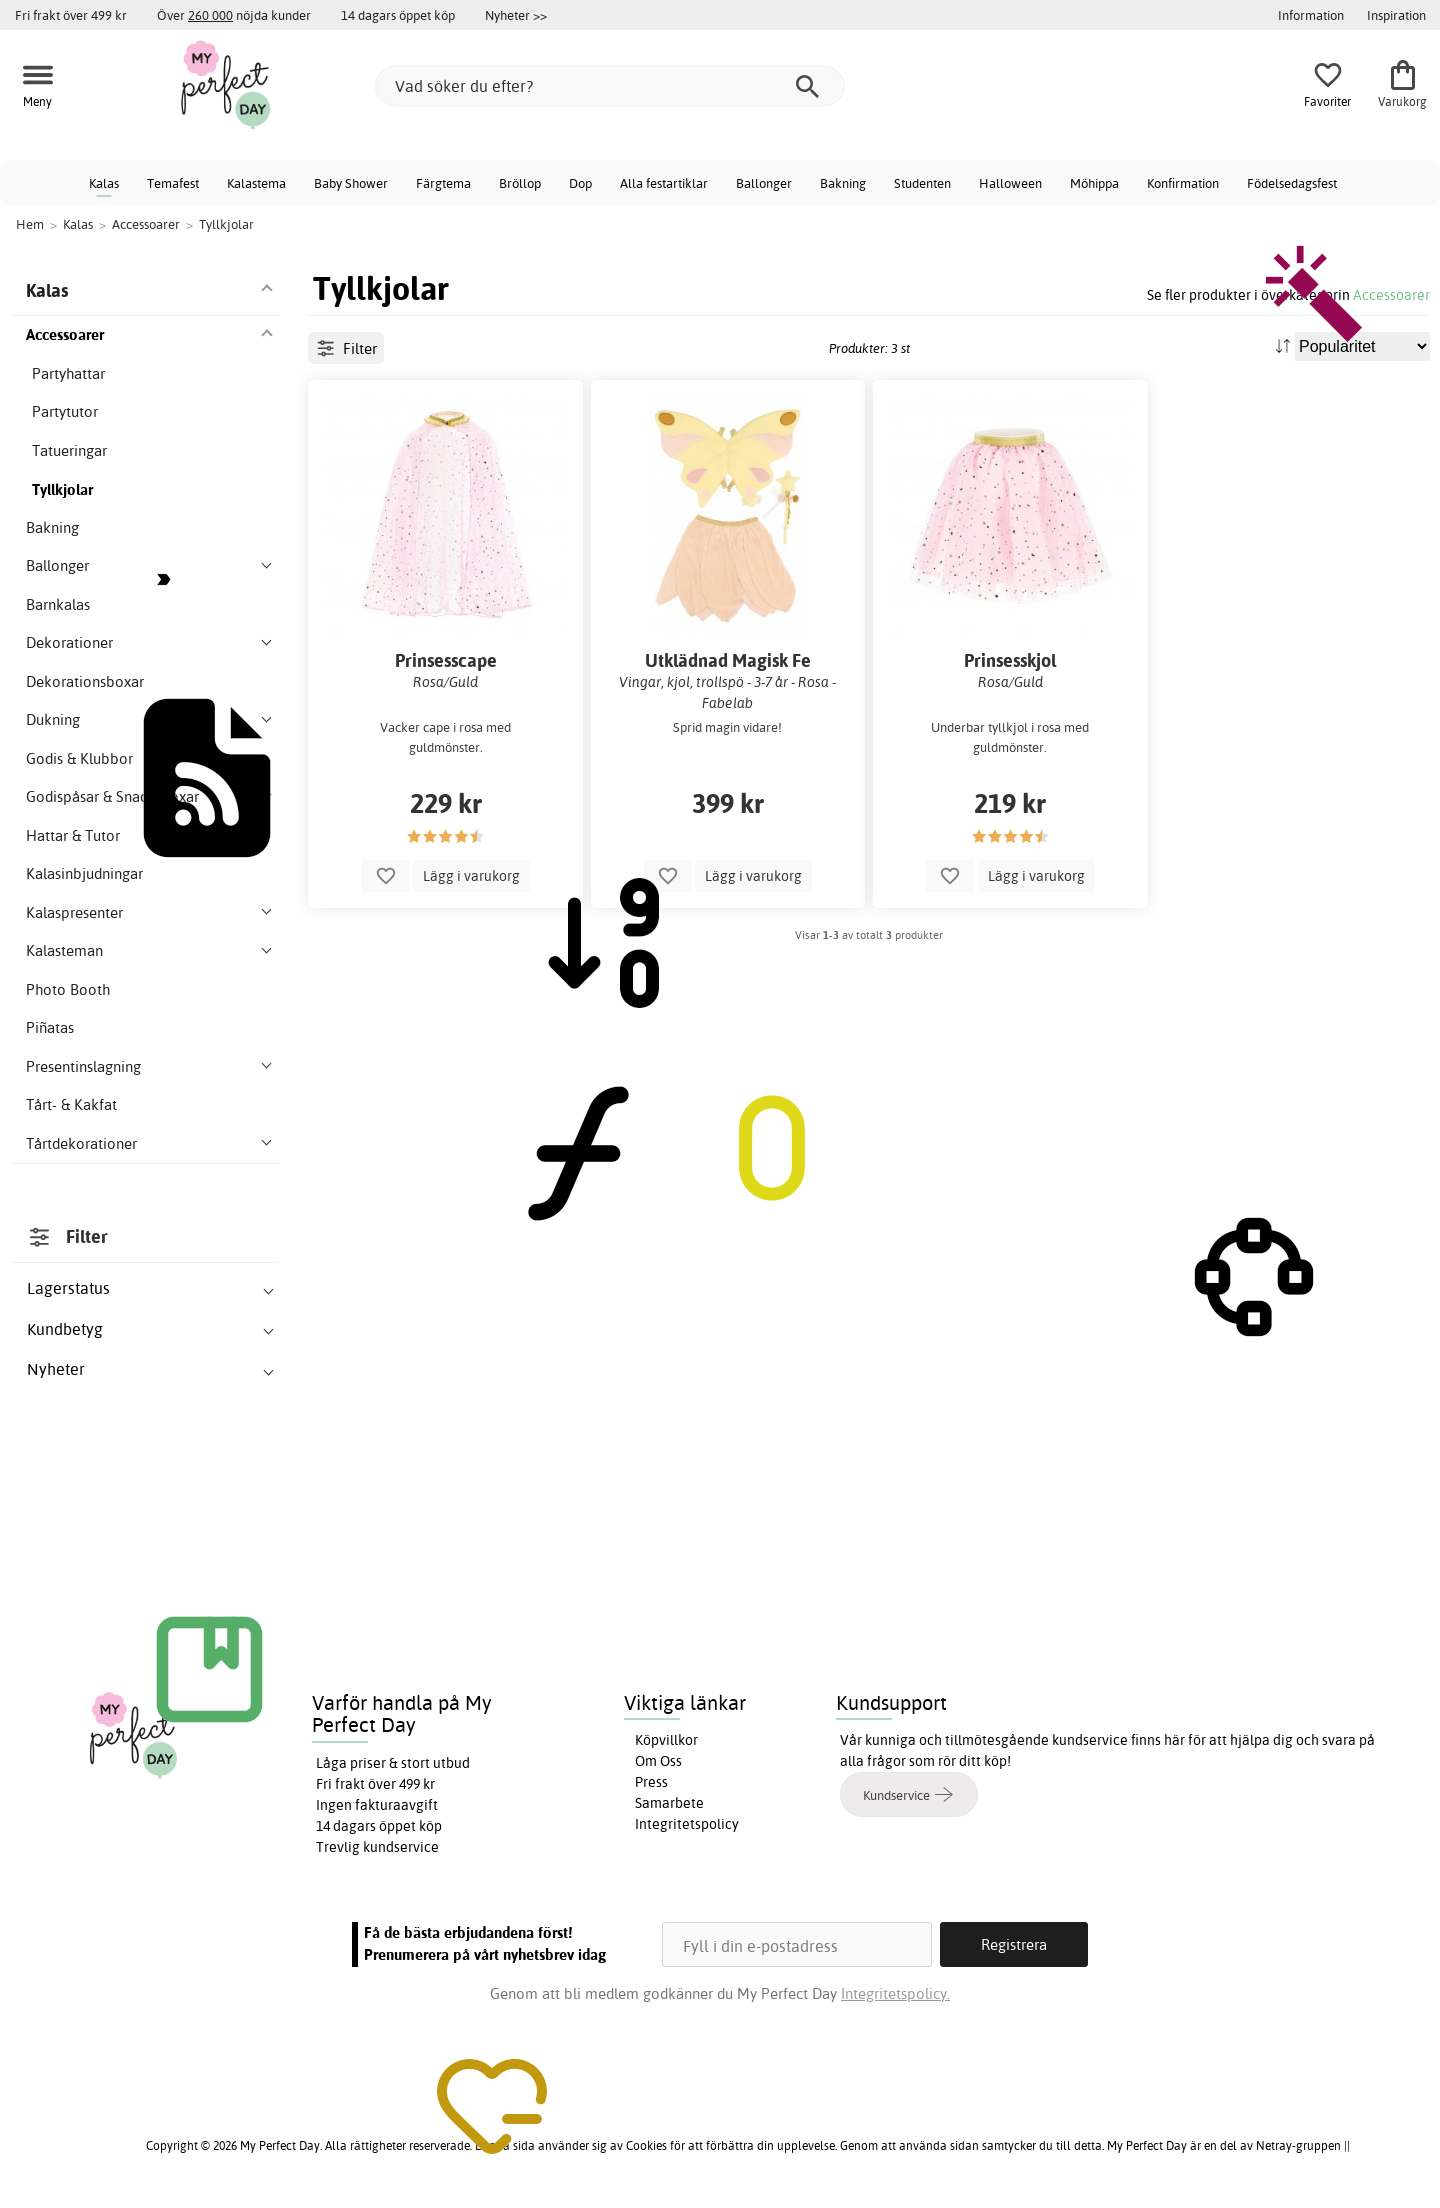 The height and width of the screenshot is (2208, 1440). I want to click on edit bezier curve anchor points, so click(1254, 1277).